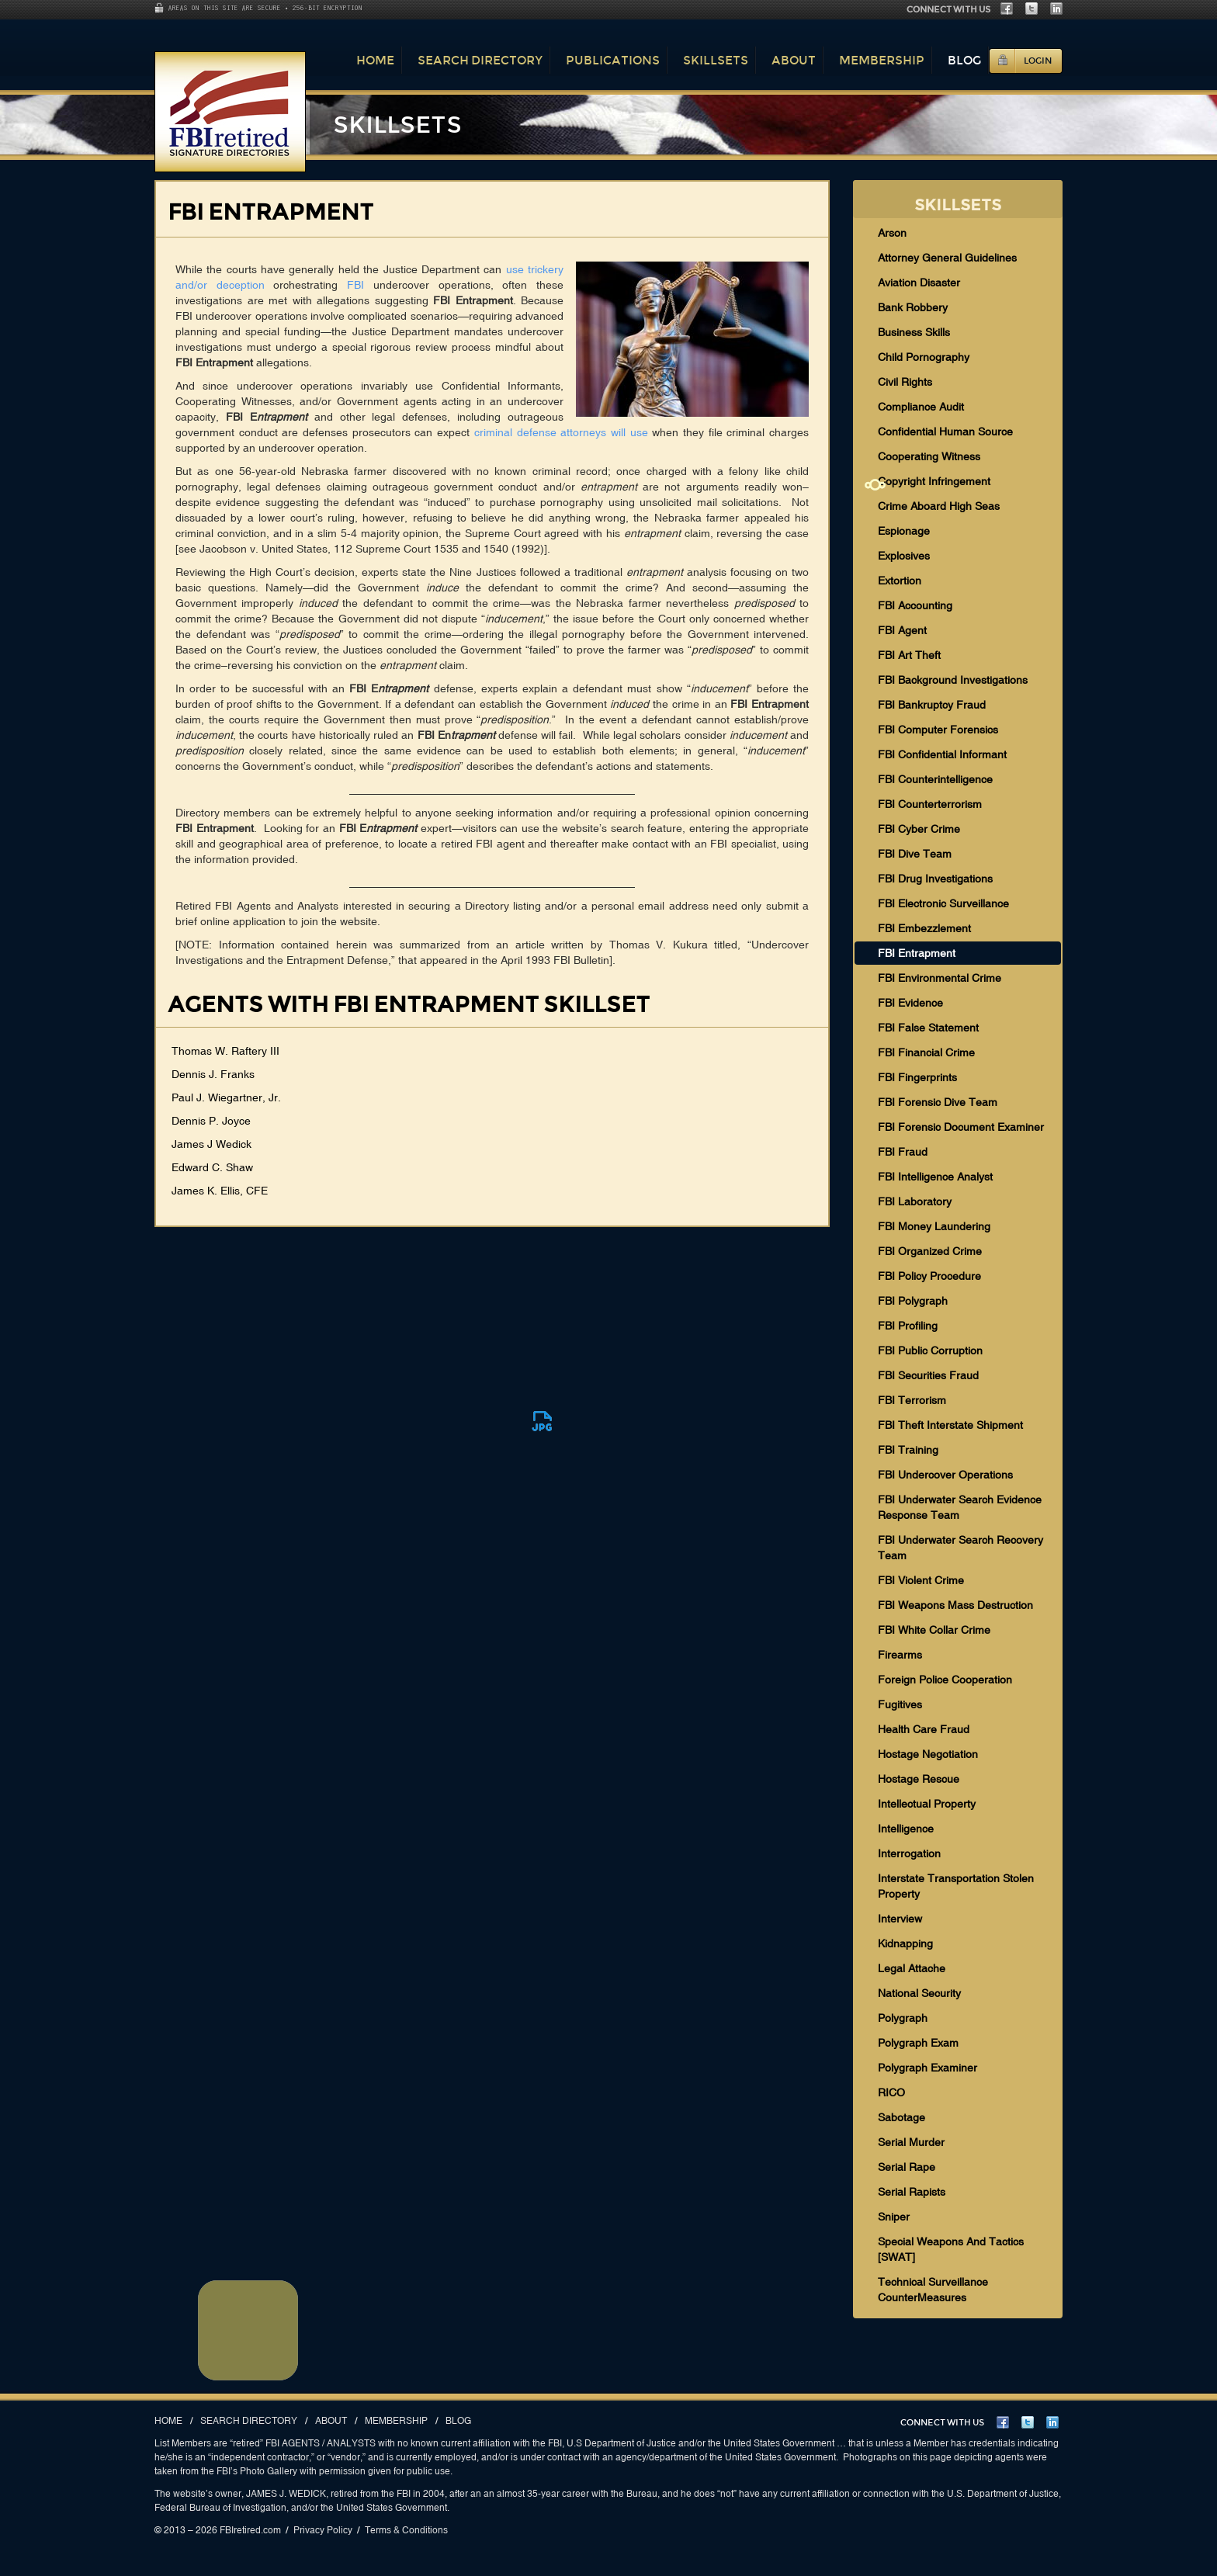 Image resolution: width=1217 pixels, height=2576 pixels. I want to click on stop media playback, so click(248, 2330).